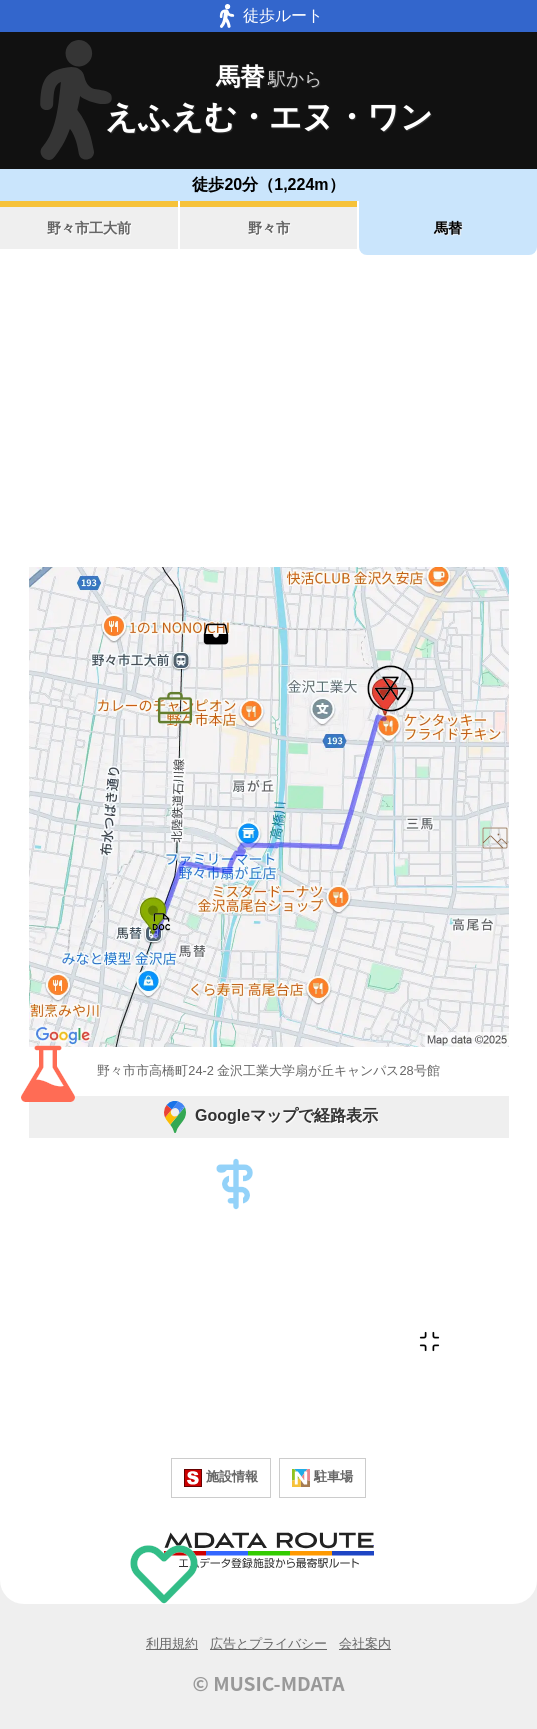  I want to click on access travel or trip settings, so click(175, 709).